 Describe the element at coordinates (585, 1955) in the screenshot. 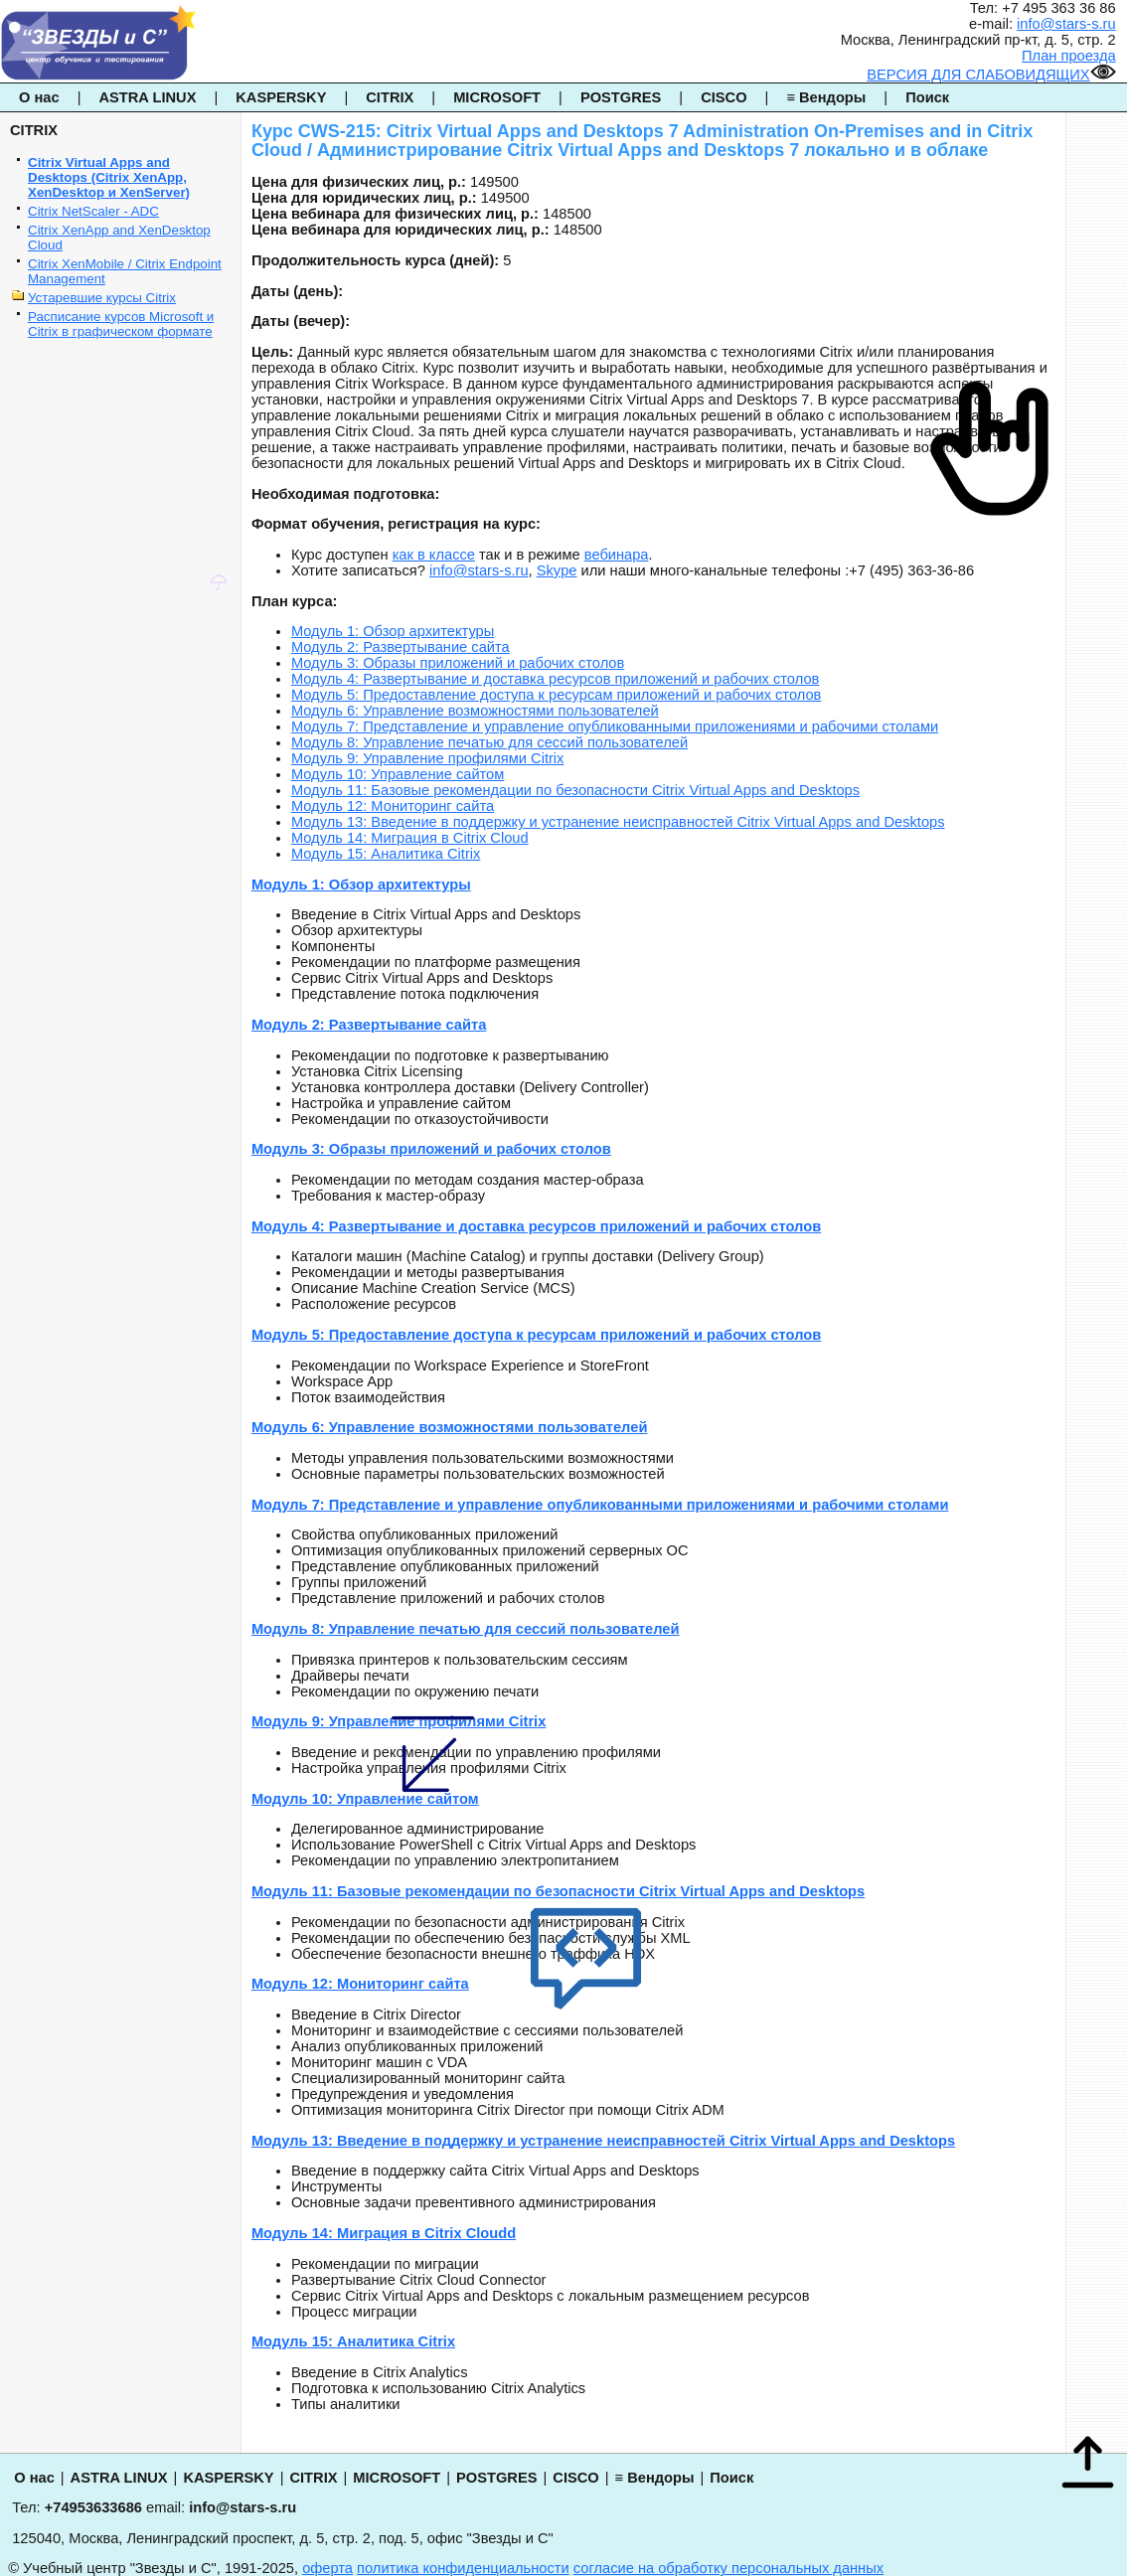

I see `open code review comments` at that location.